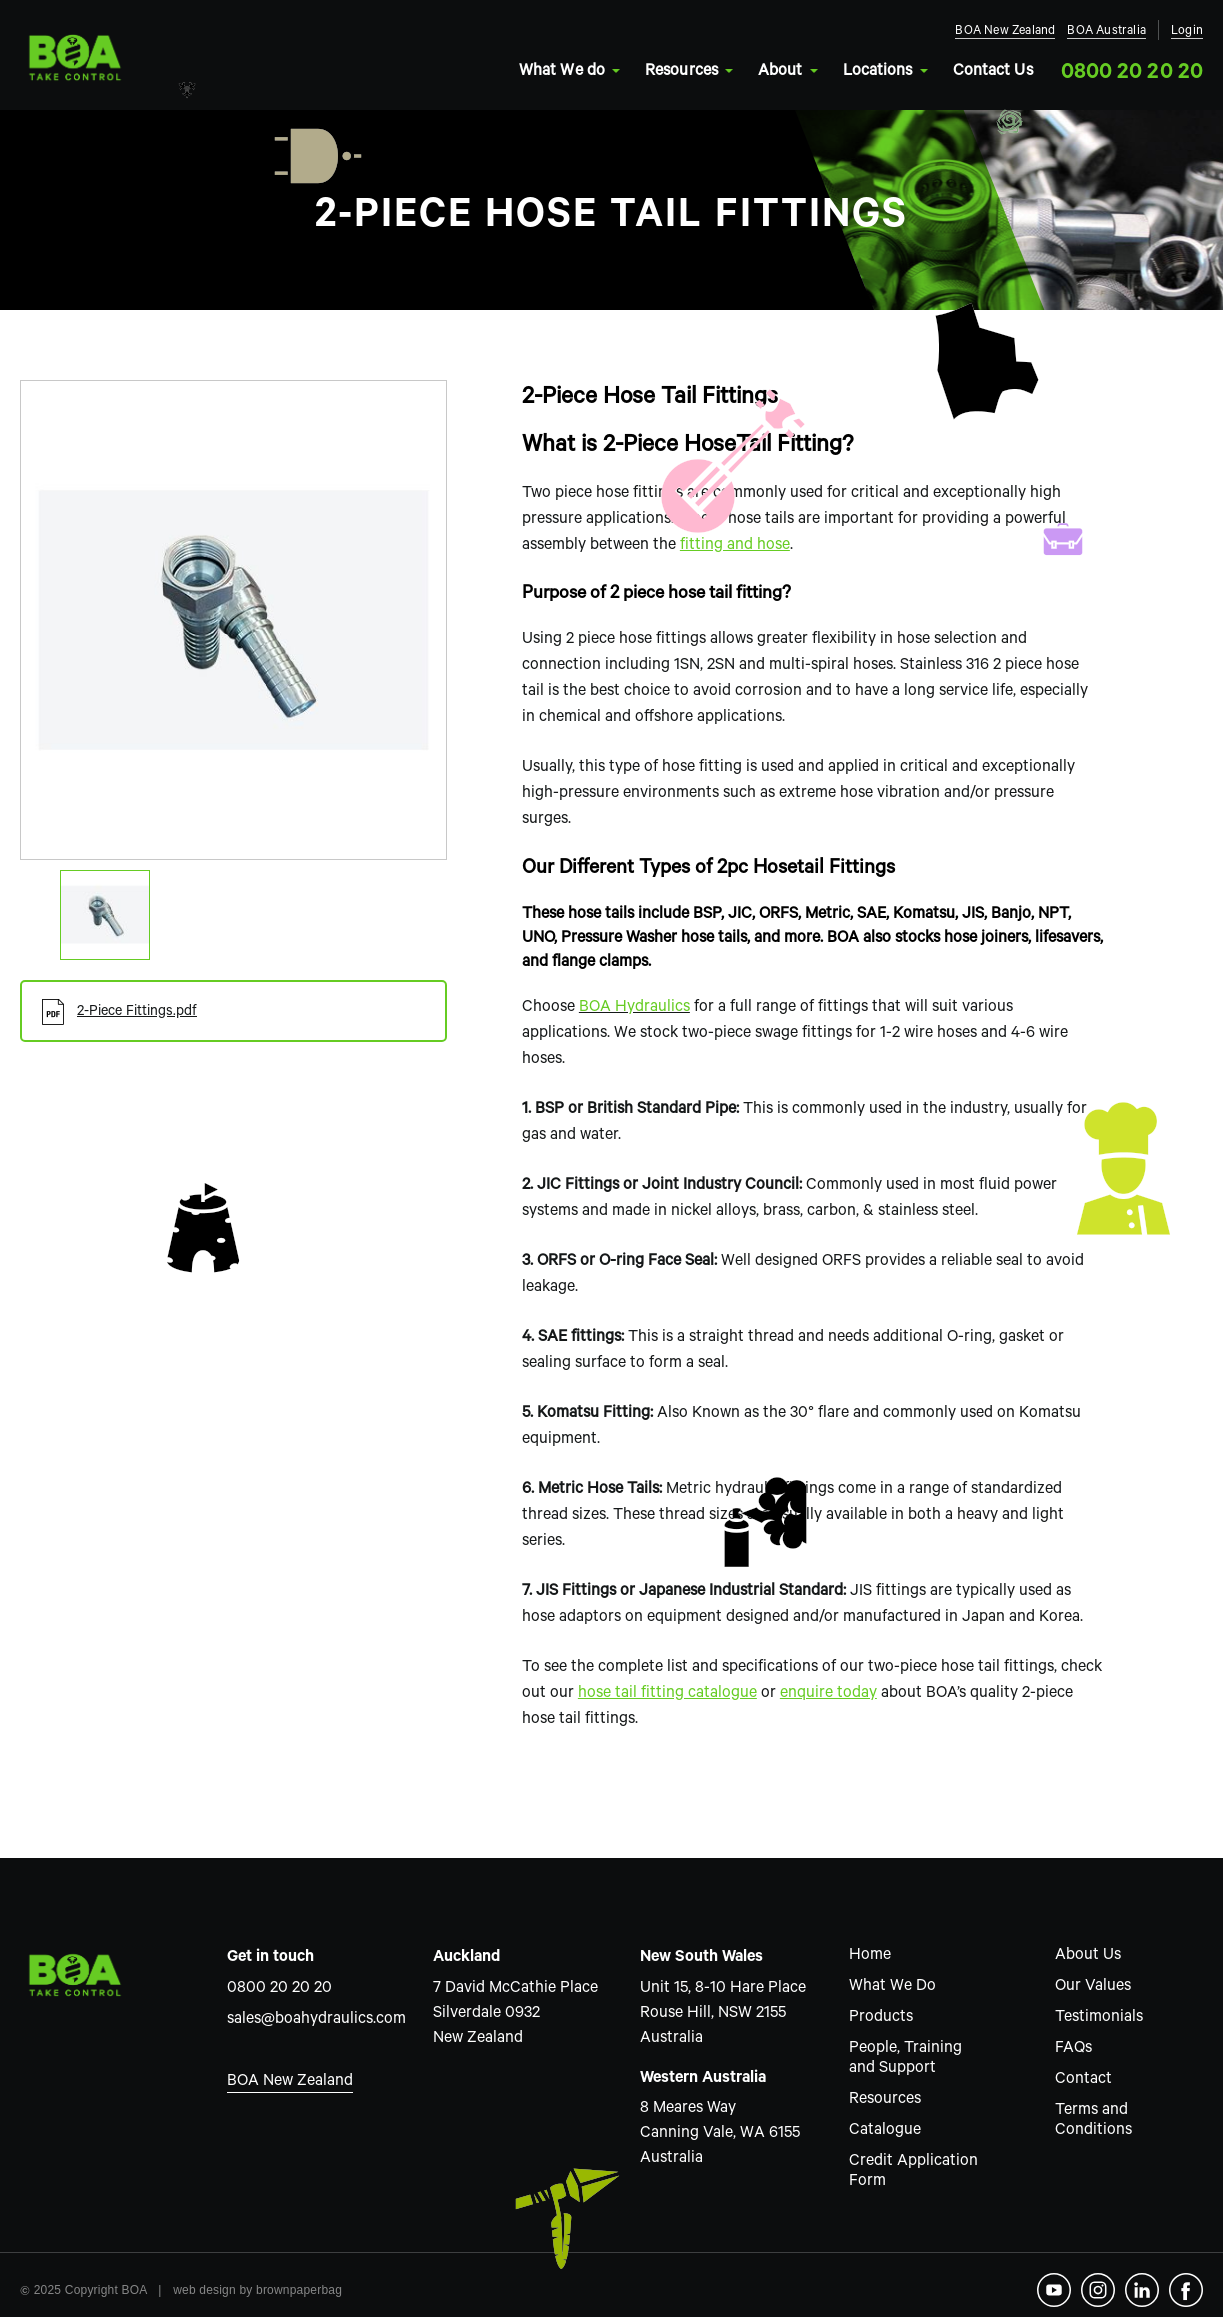  What do you see at coordinates (1063, 540) in the screenshot?
I see `access work or business-related content` at bounding box center [1063, 540].